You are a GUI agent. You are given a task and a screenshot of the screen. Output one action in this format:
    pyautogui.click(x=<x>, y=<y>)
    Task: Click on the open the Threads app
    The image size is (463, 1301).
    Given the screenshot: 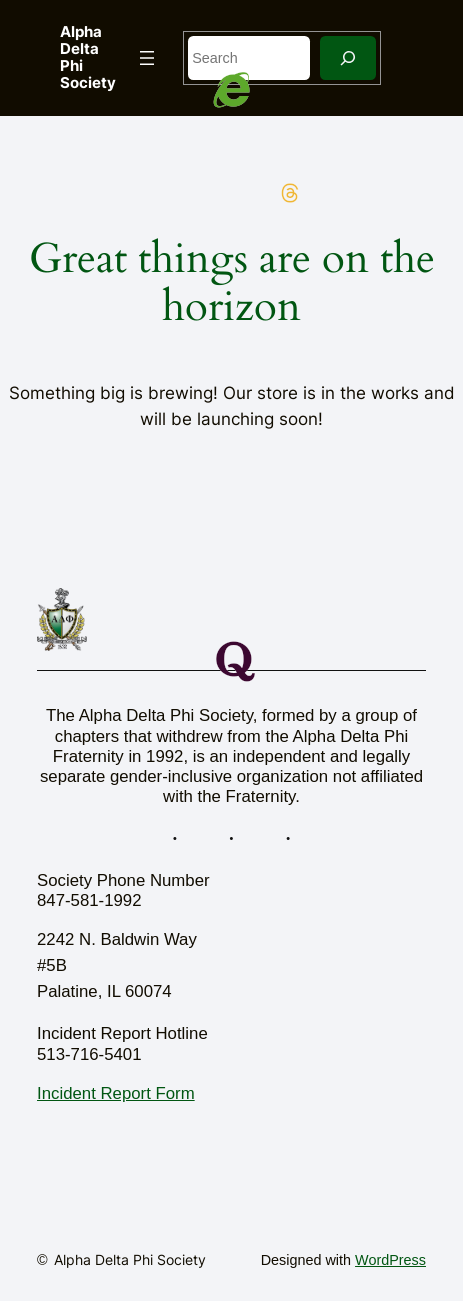 What is the action you would take?
    pyautogui.click(x=290, y=193)
    